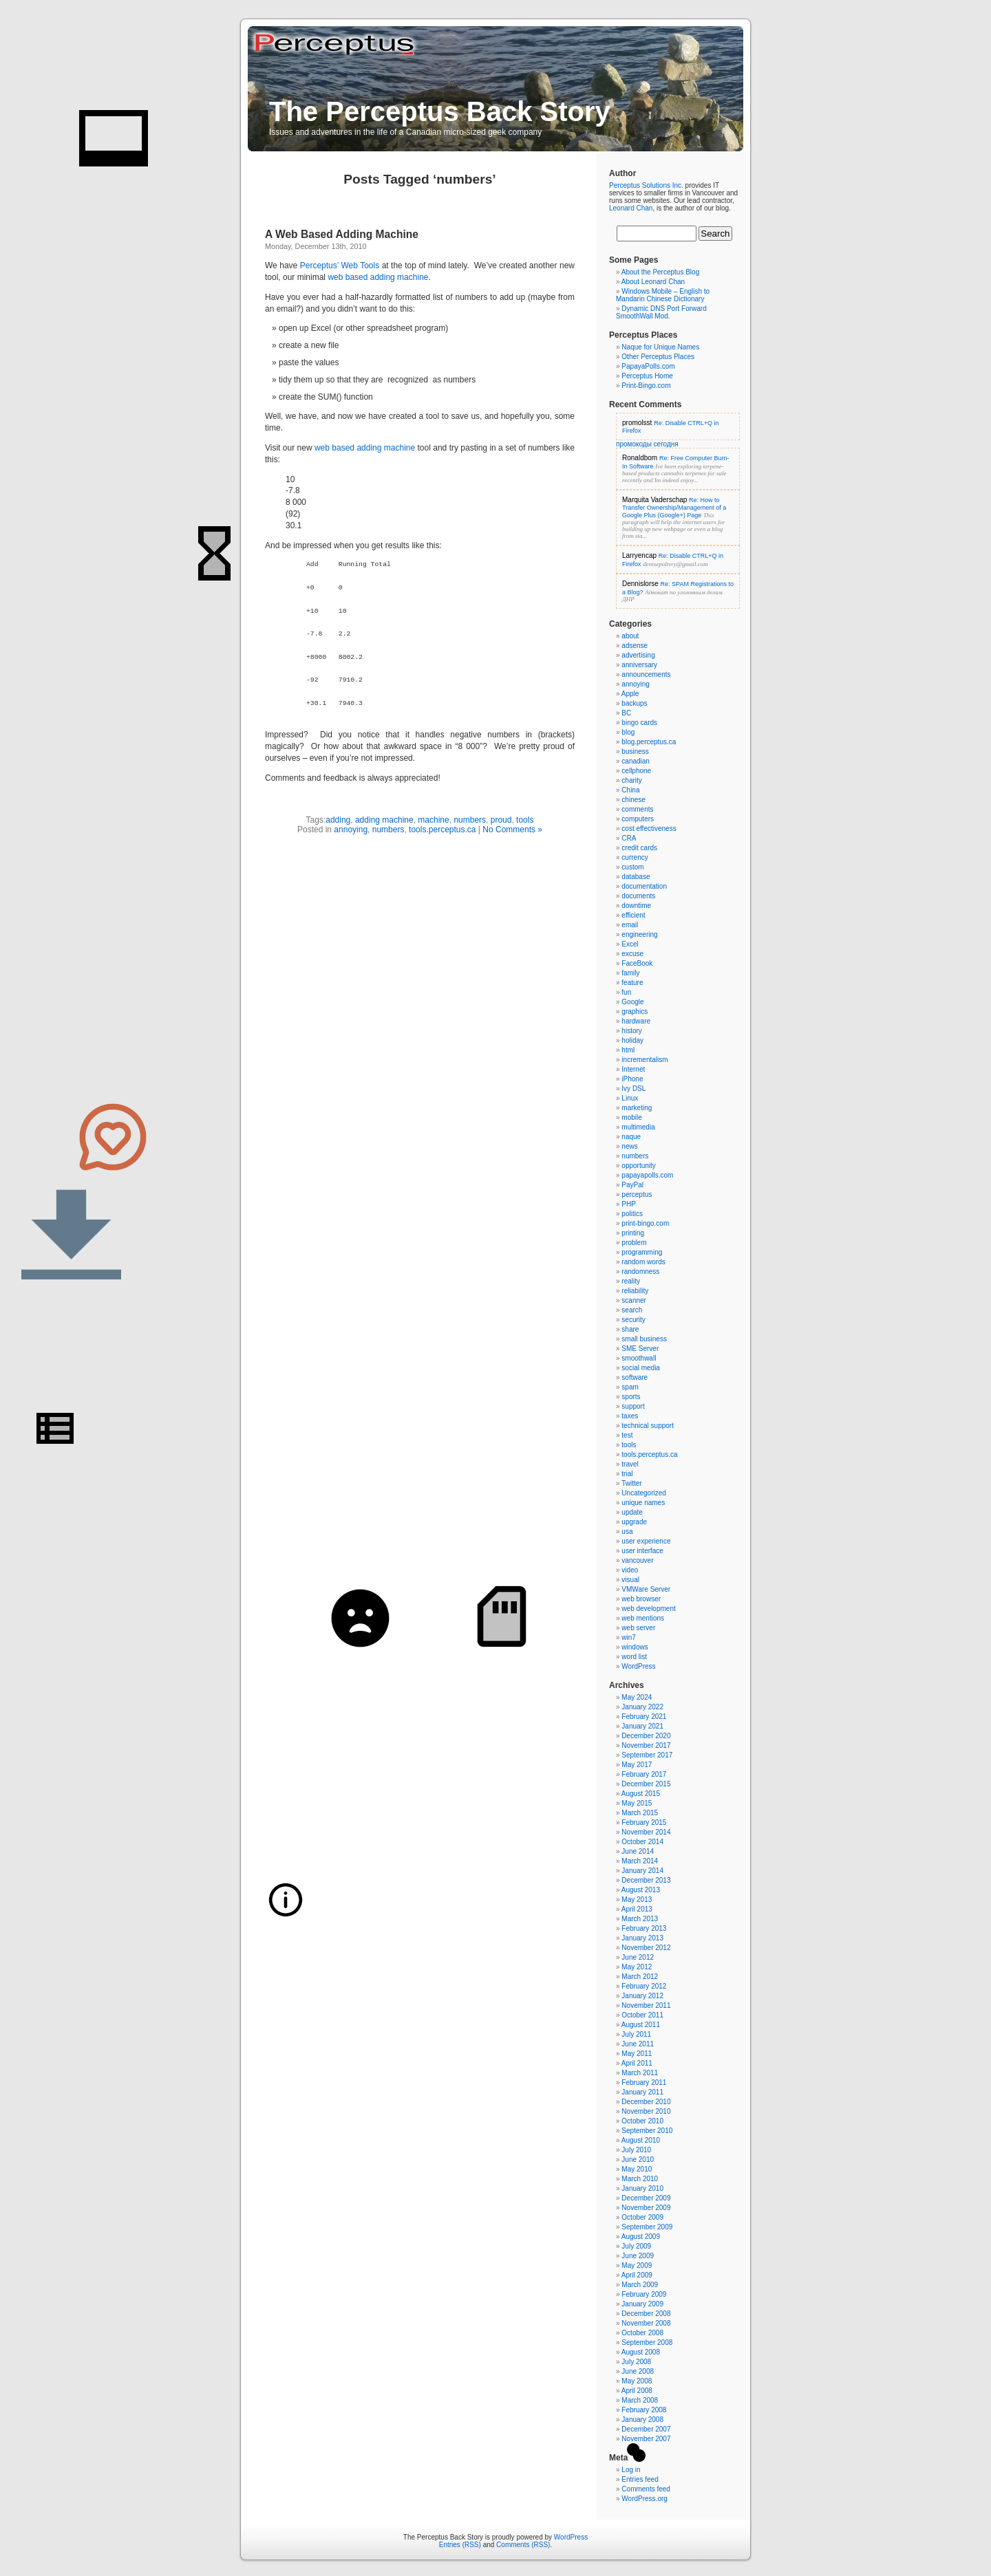 The height and width of the screenshot is (2576, 991). Describe the element at coordinates (636, 2452) in the screenshot. I see `merge or combine selected items` at that location.